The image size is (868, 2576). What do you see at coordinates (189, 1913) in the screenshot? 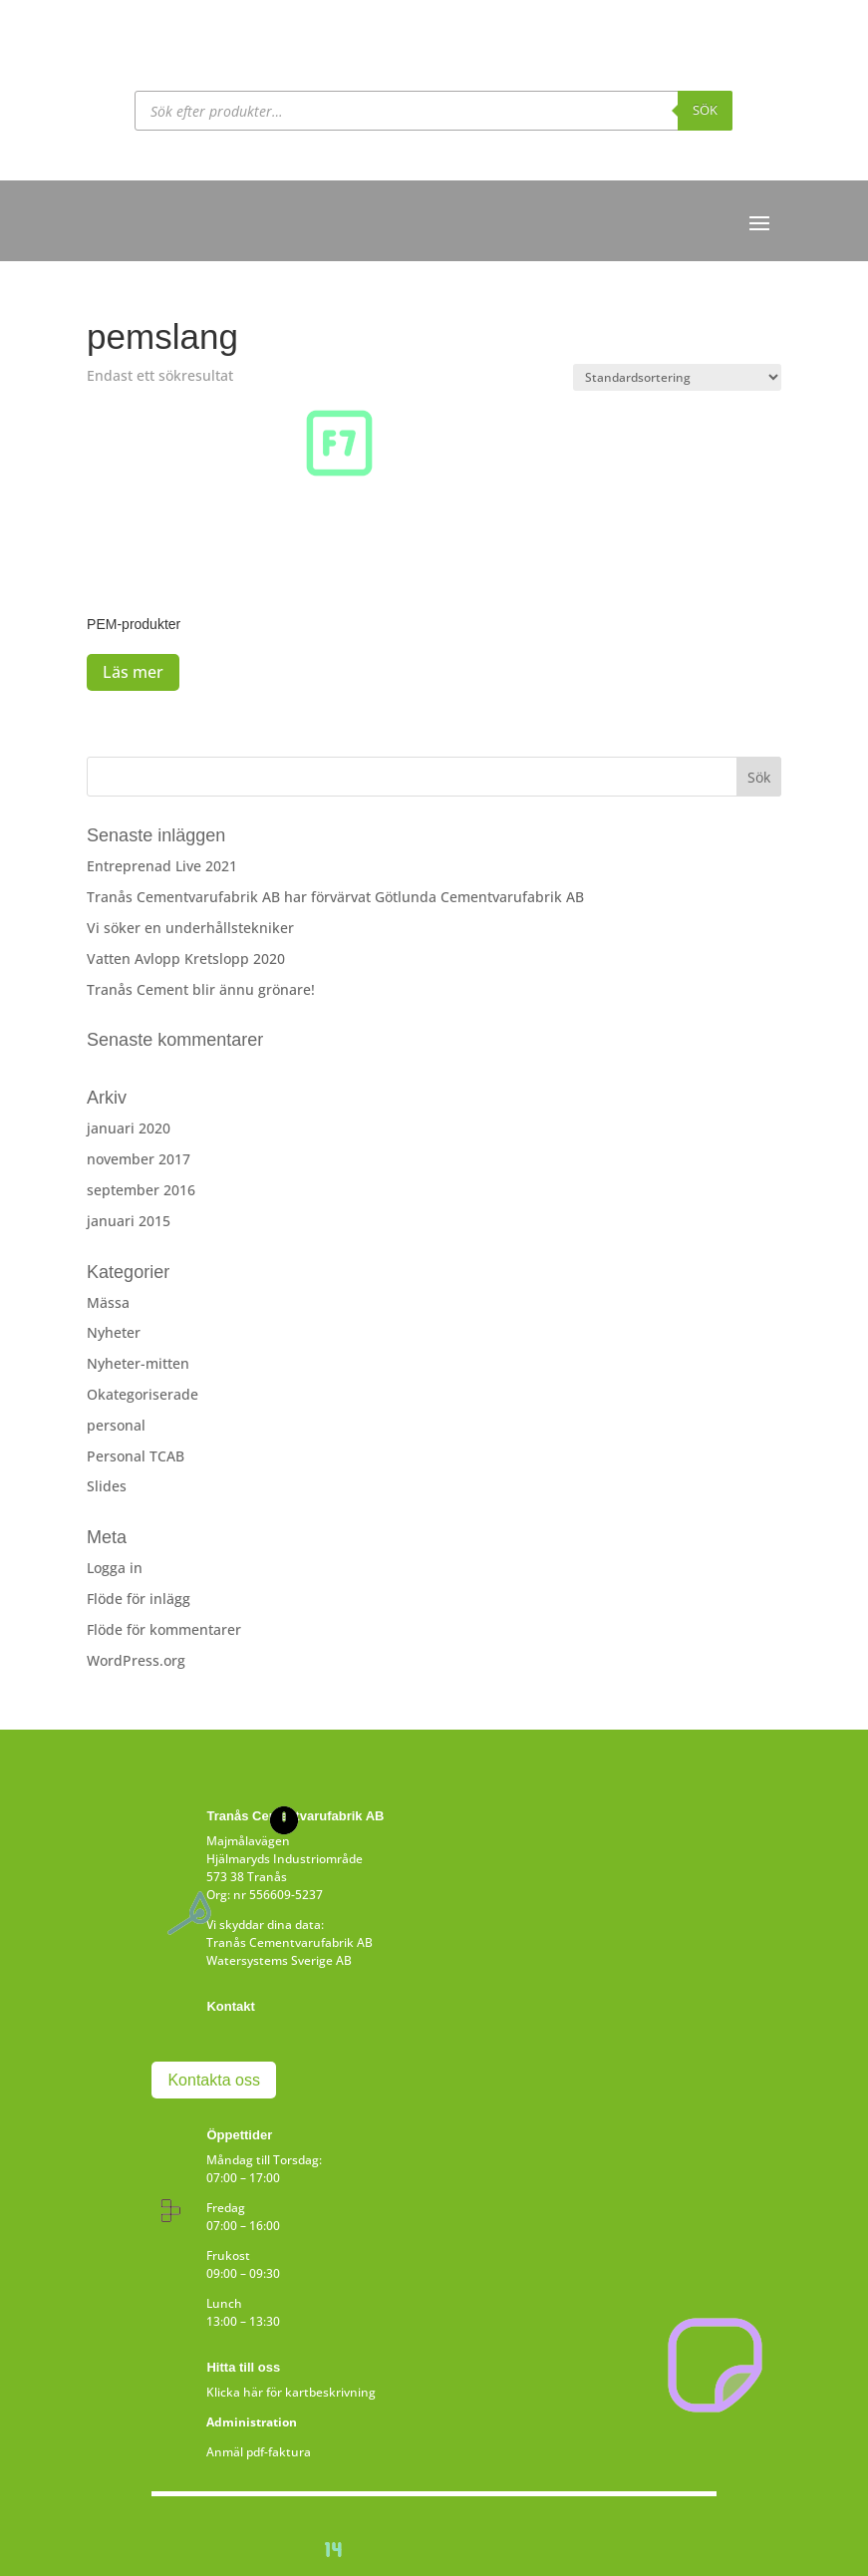
I see `ignite or start a fire feature` at bounding box center [189, 1913].